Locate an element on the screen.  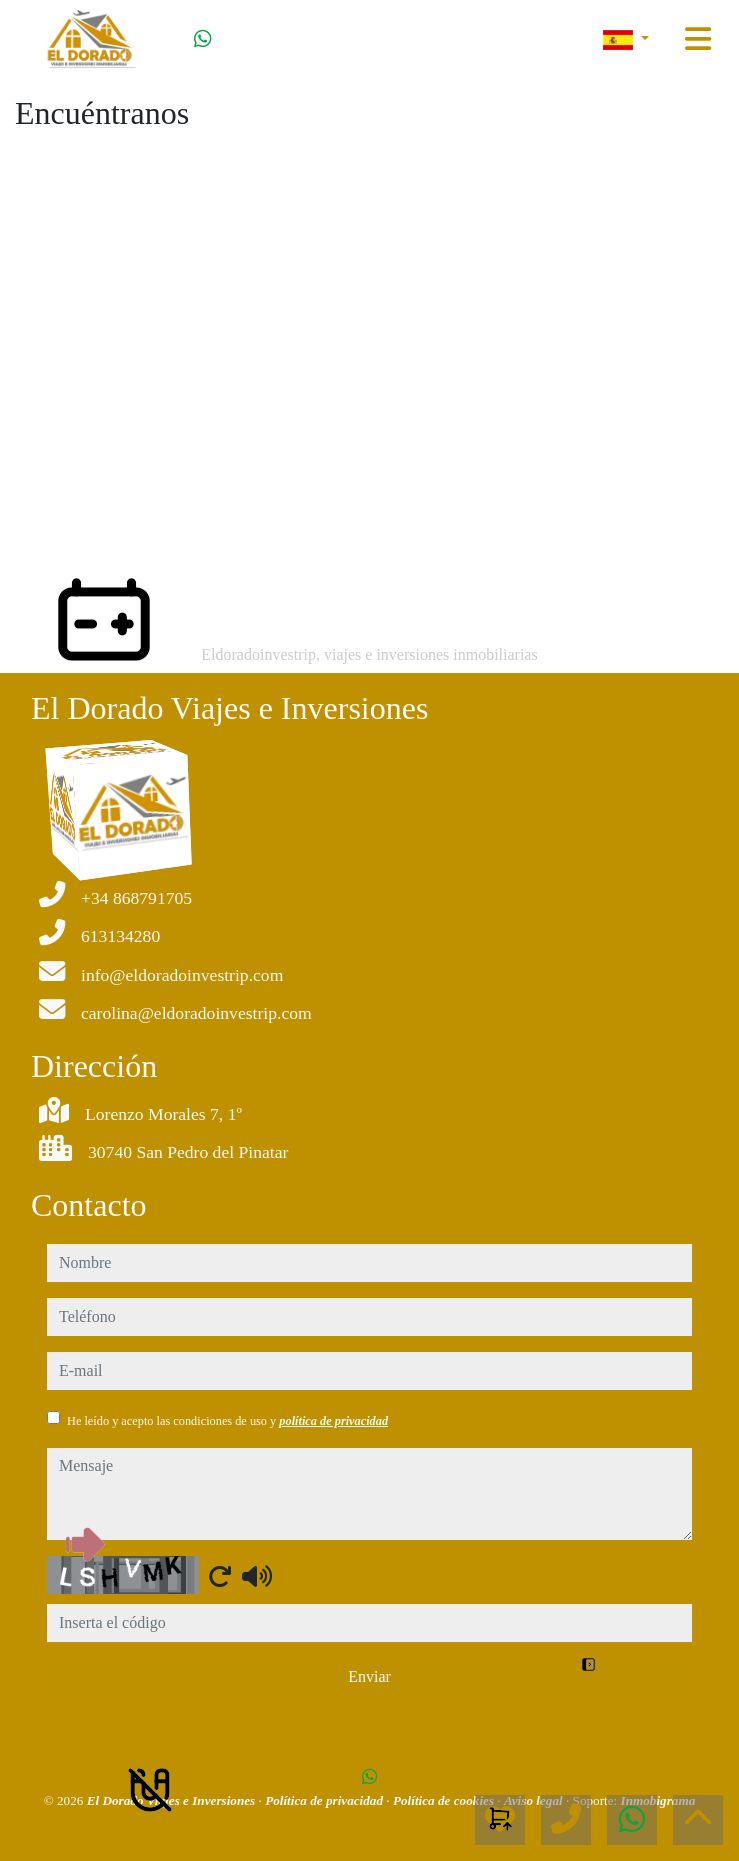
expand the left sidebar is located at coordinates (588, 1664).